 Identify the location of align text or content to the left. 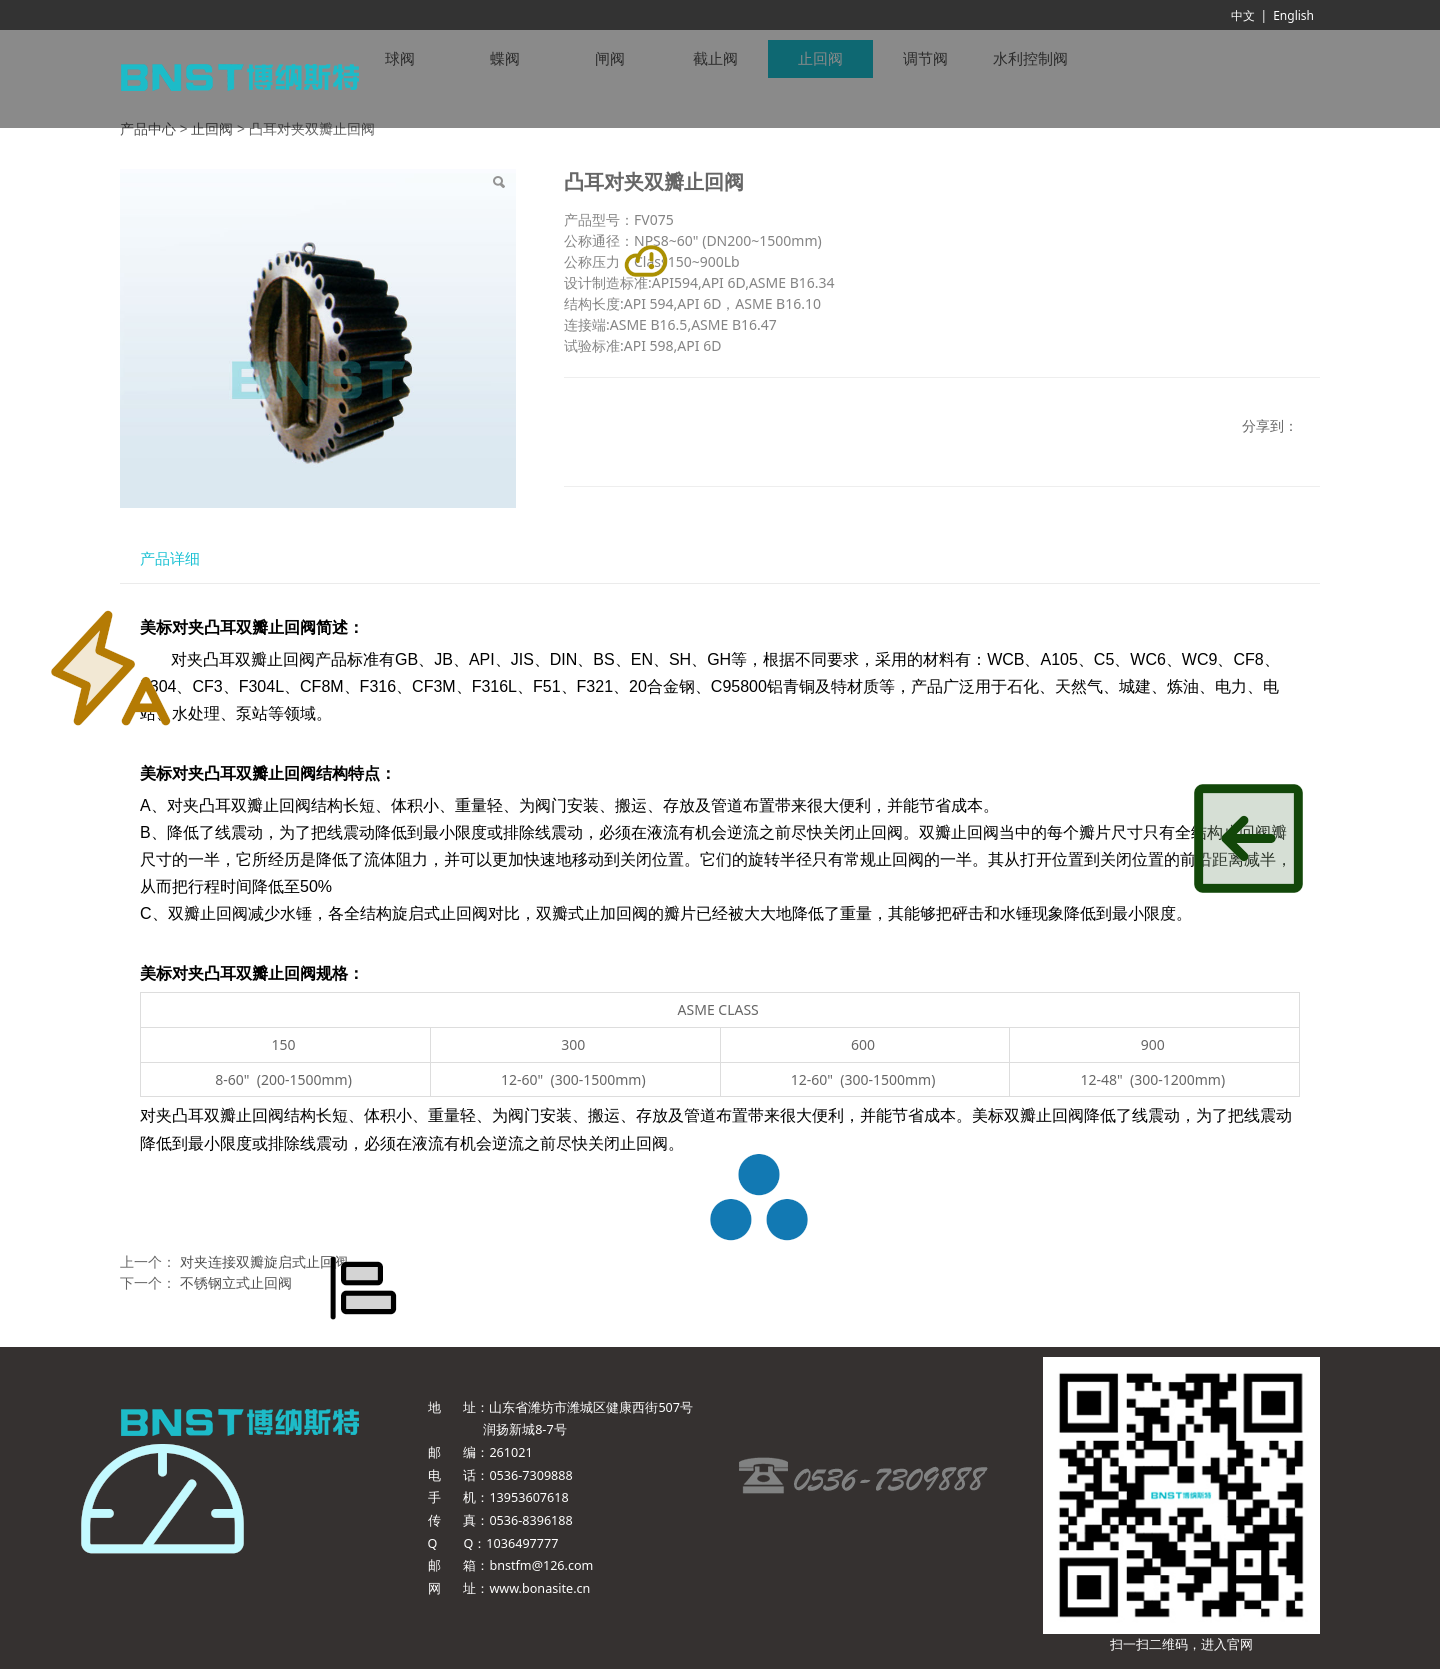
(362, 1288).